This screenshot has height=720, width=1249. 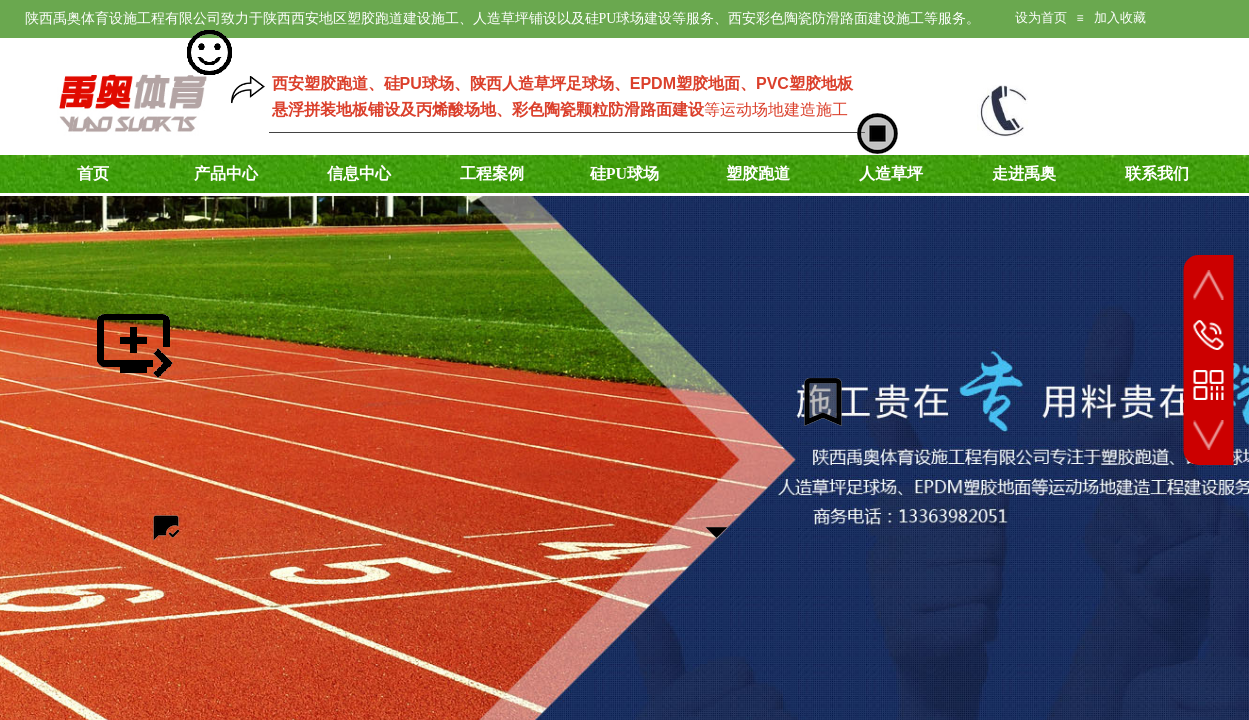 I want to click on stop media playback, so click(x=877, y=133).